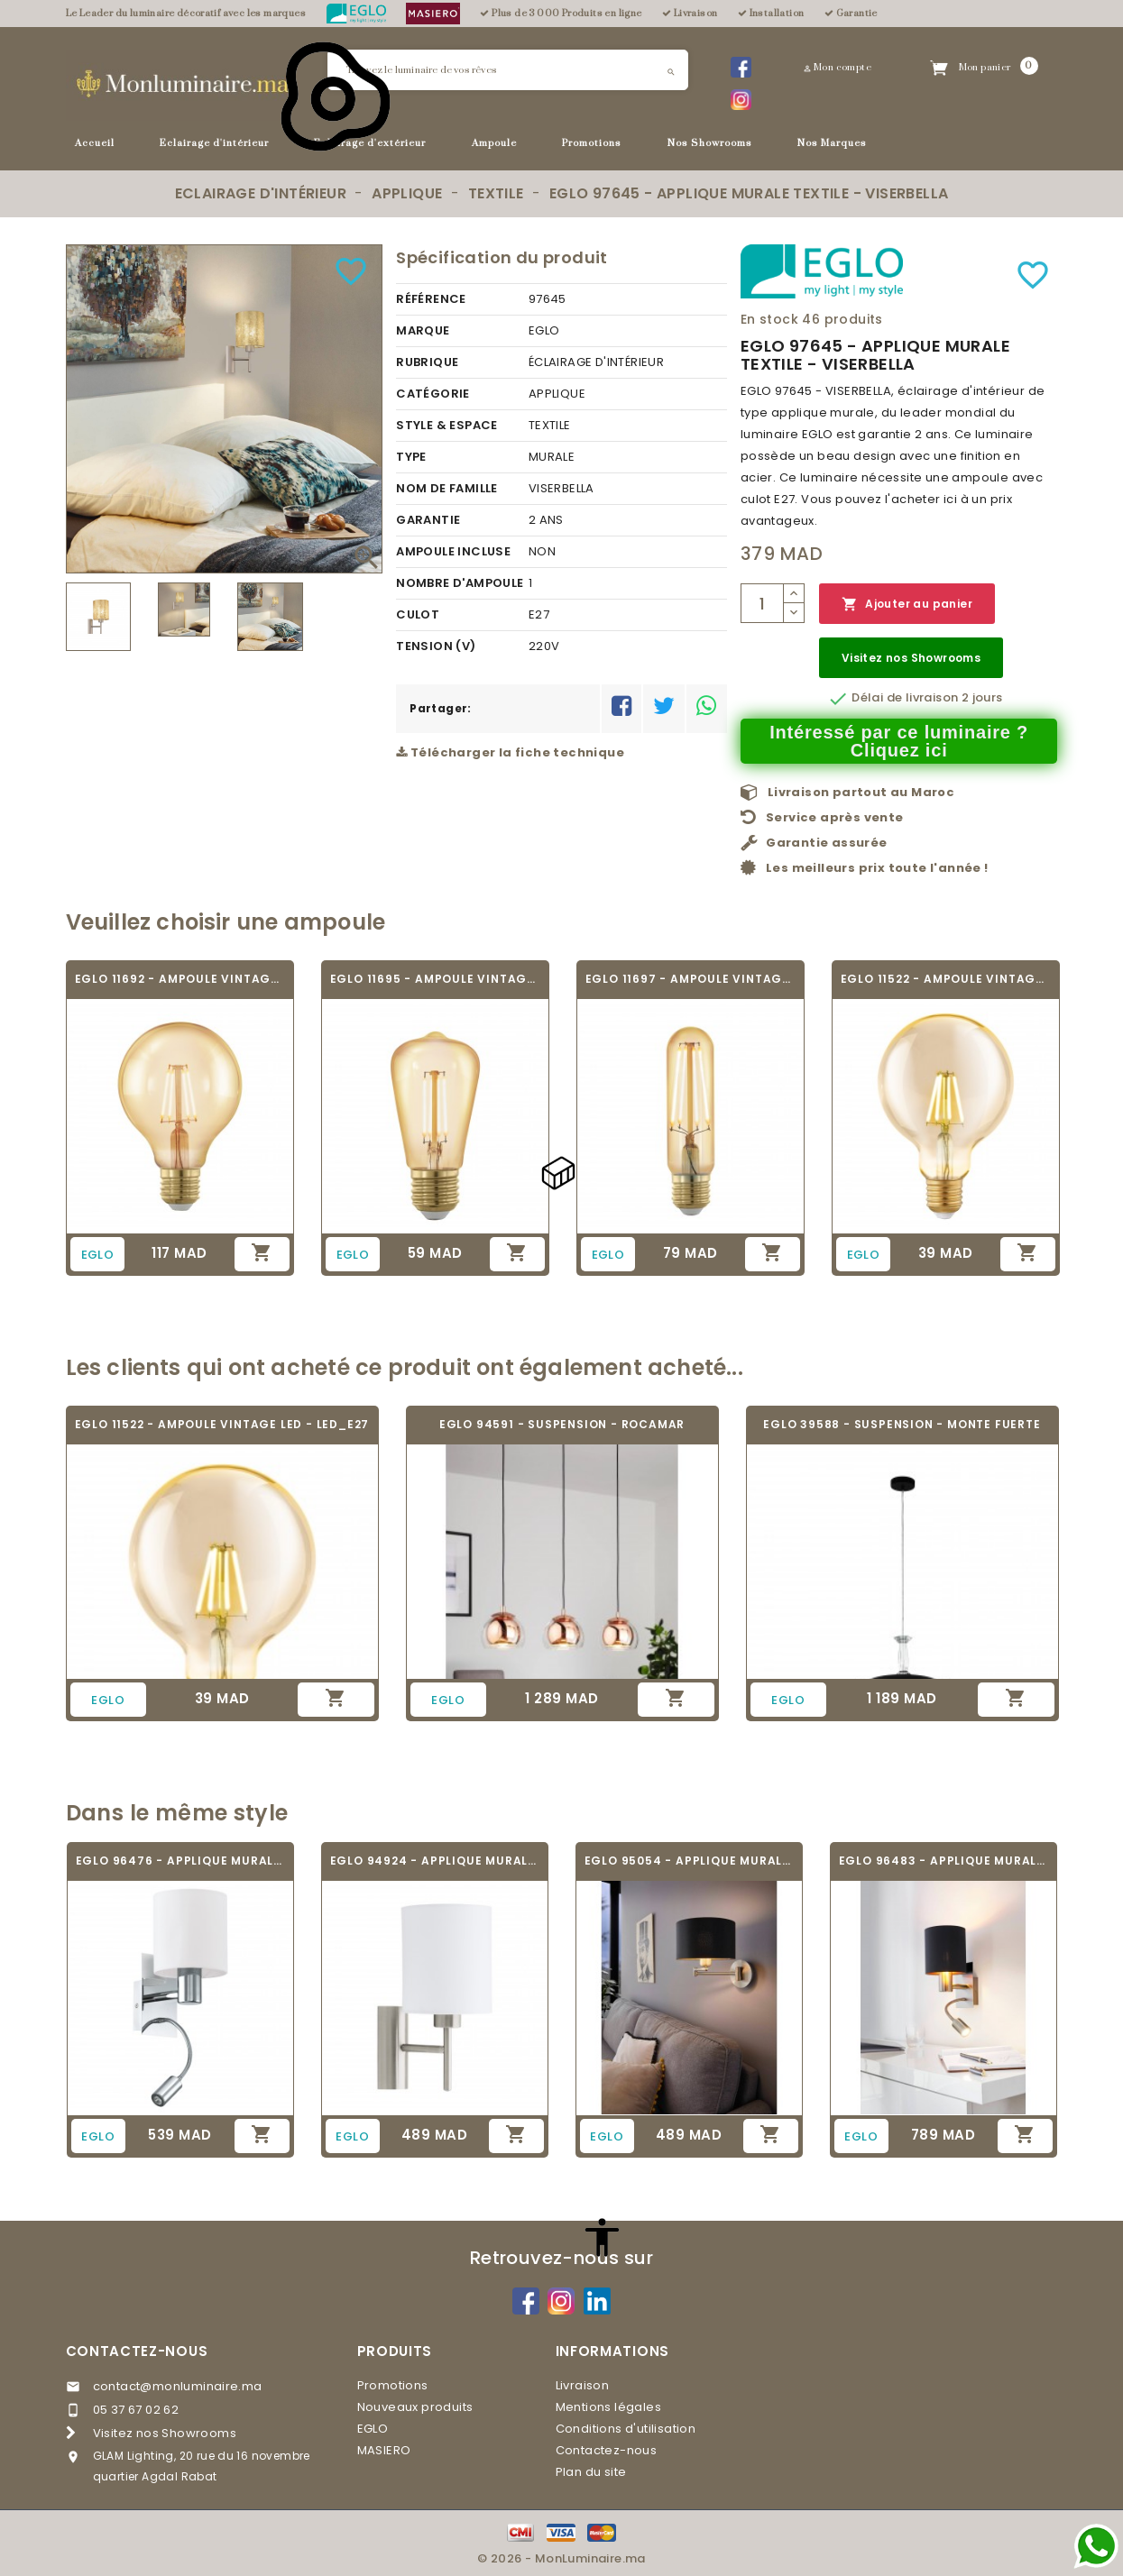 Image resolution: width=1123 pixels, height=2576 pixels. Describe the element at coordinates (558, 1173) in the screenshot. I see `view container or package details` at that location.